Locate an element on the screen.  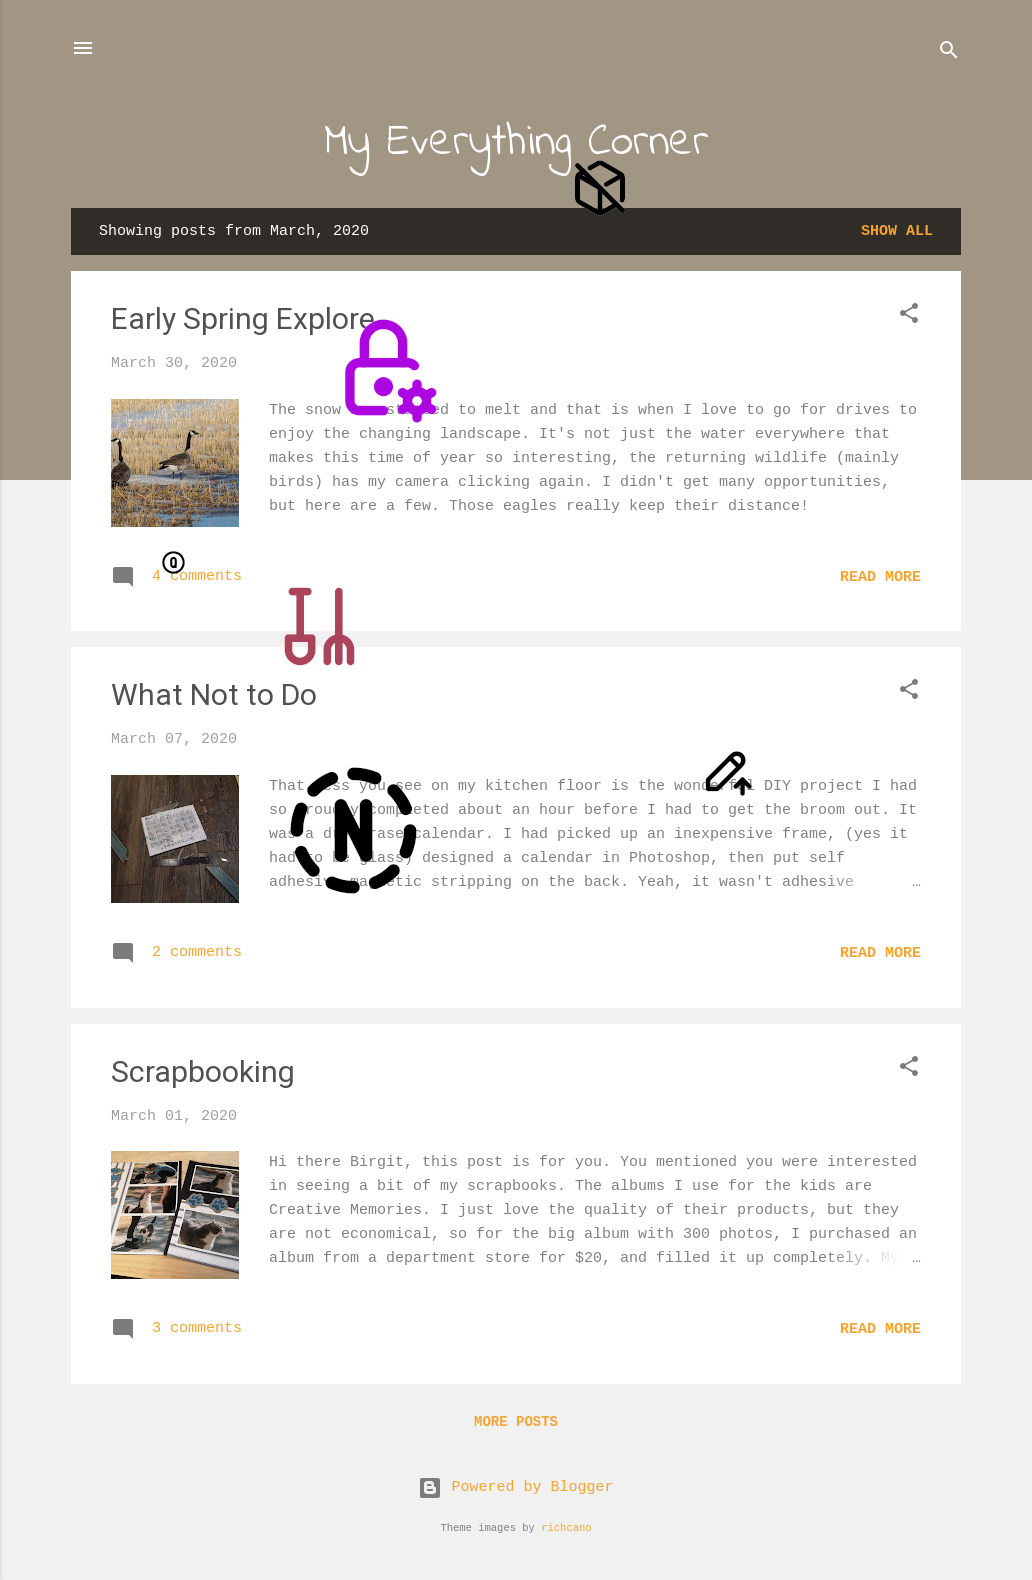
access gardening or landscaping tools is located at coordinates (319, 626).